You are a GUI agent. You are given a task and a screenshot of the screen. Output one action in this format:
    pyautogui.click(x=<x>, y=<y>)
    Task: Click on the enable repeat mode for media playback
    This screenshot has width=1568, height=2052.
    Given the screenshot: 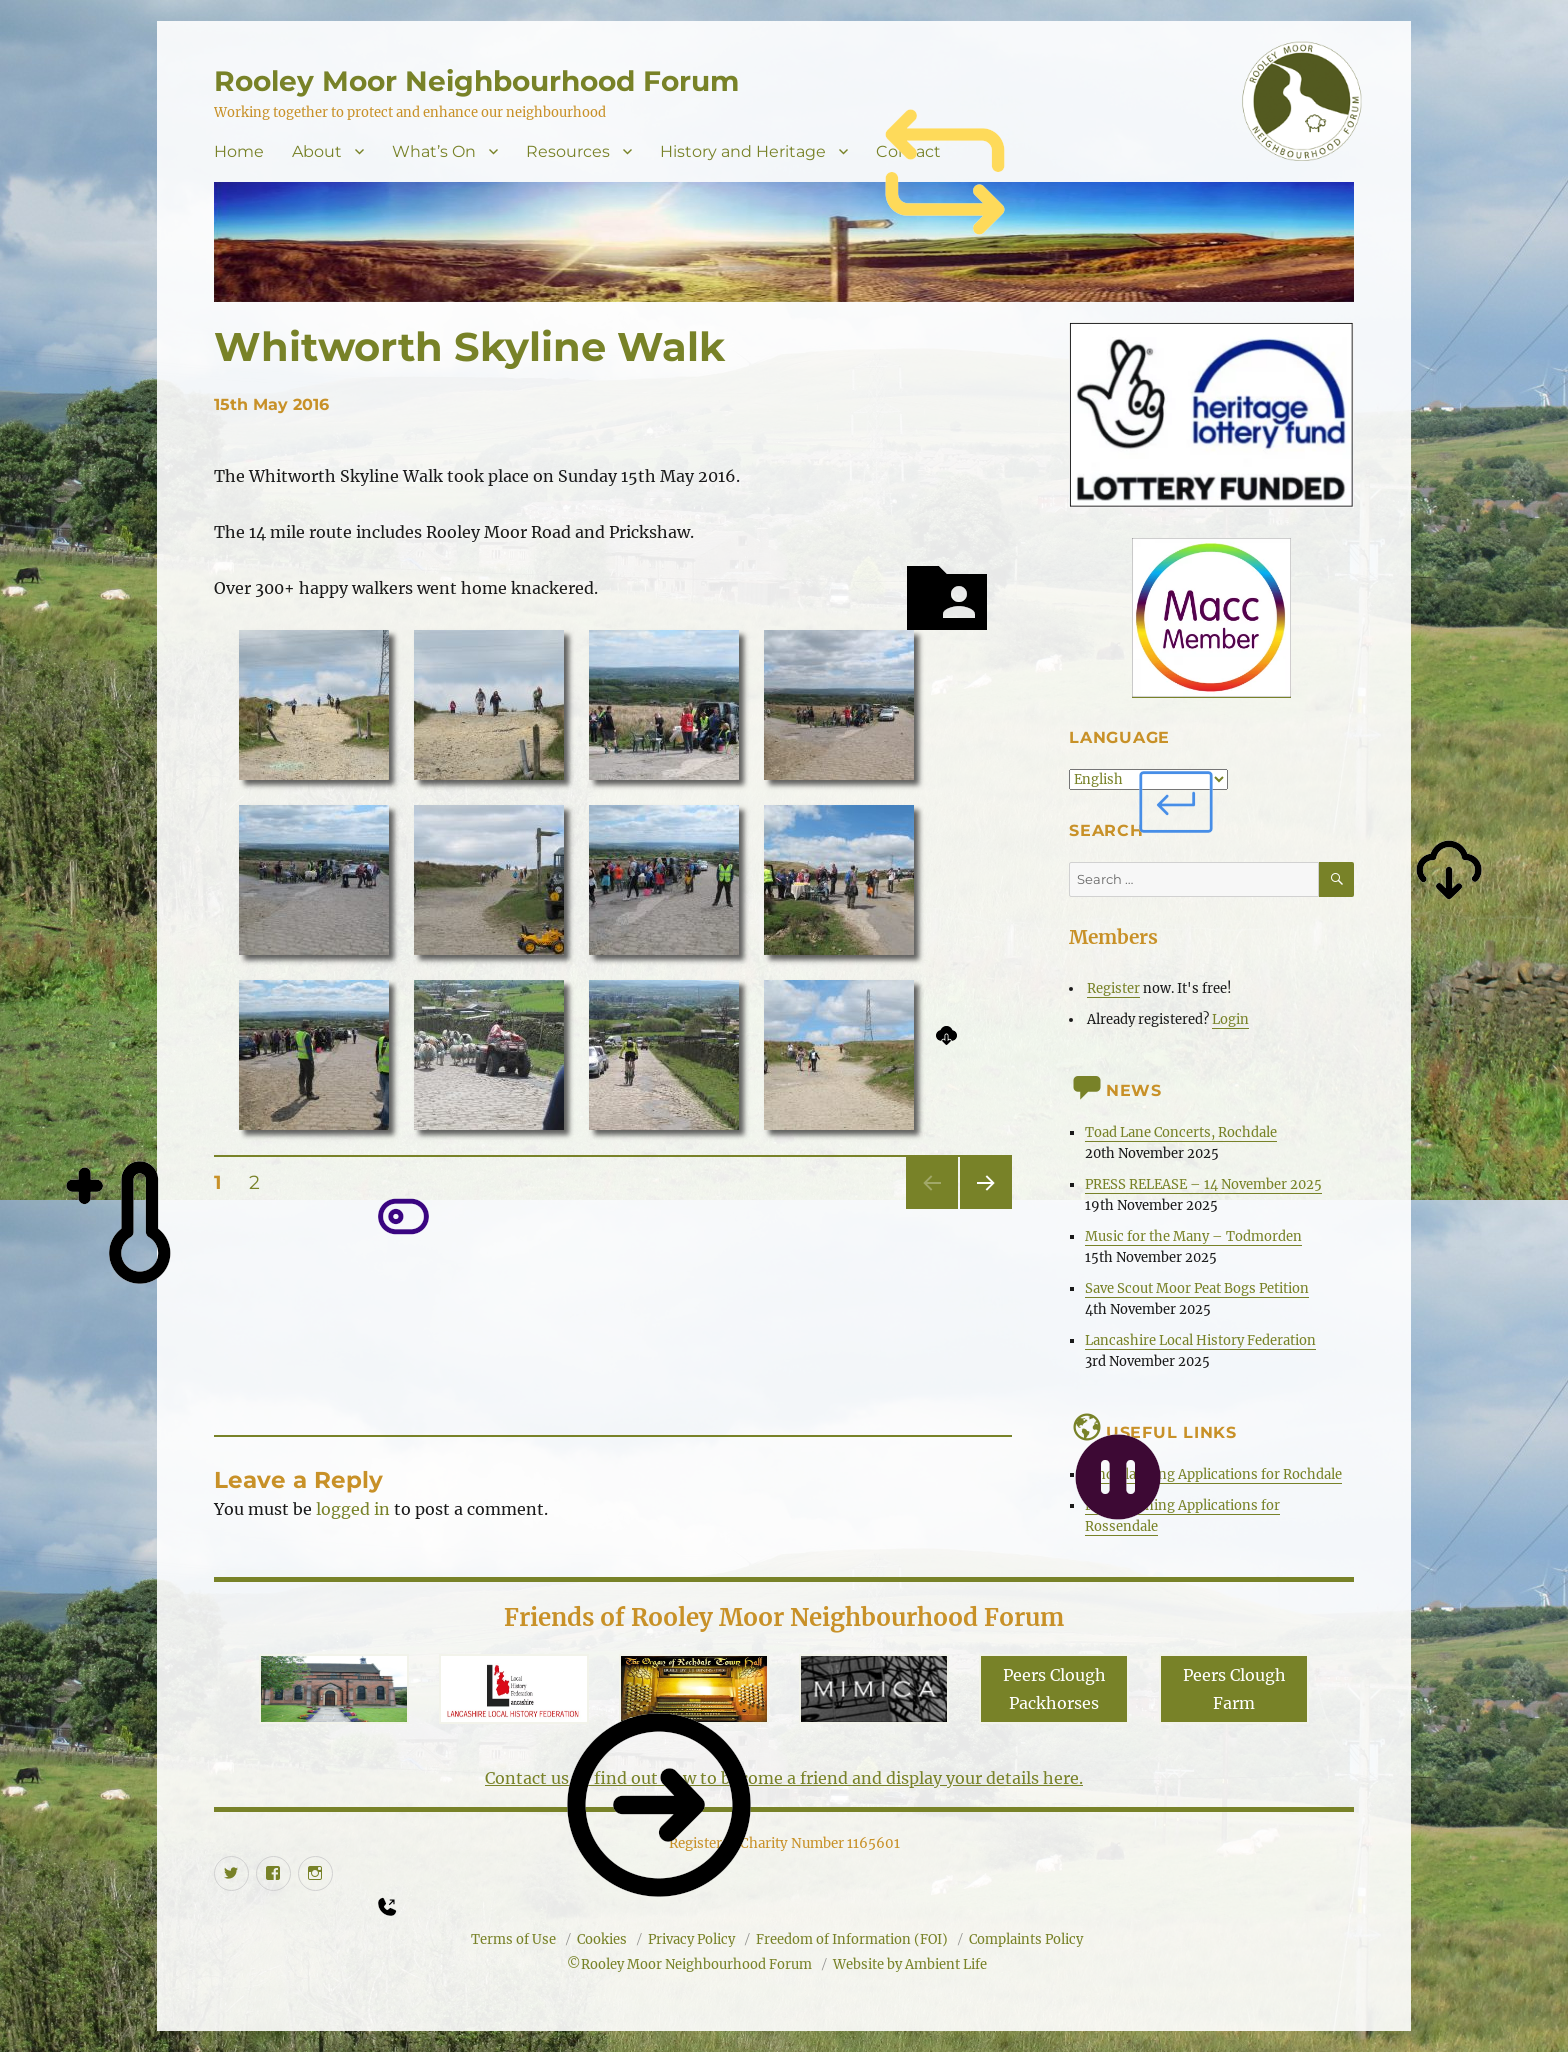 What is the action you would take?
    pyautogui.click(x=945, y=172)
    